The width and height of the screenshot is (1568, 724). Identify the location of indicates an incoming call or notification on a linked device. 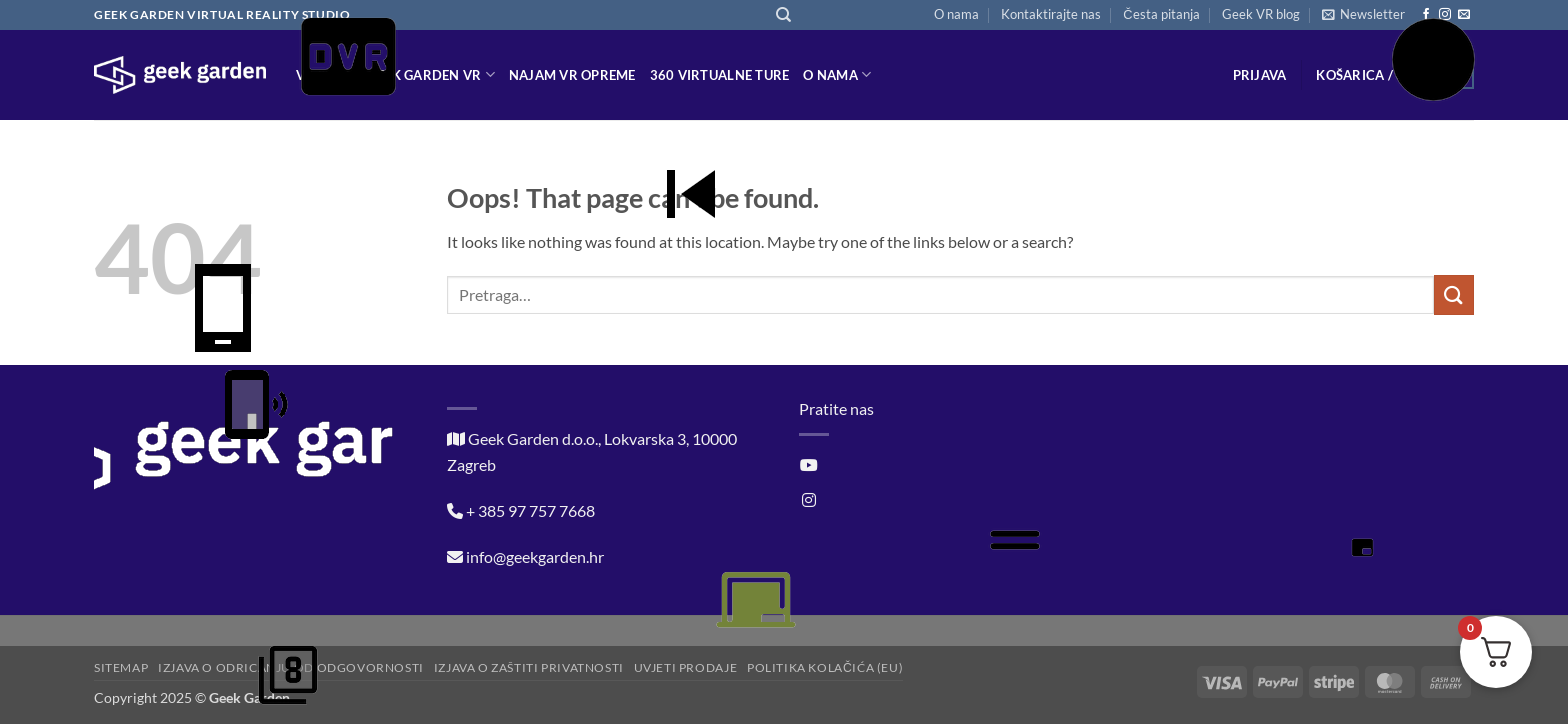
(256, 404).